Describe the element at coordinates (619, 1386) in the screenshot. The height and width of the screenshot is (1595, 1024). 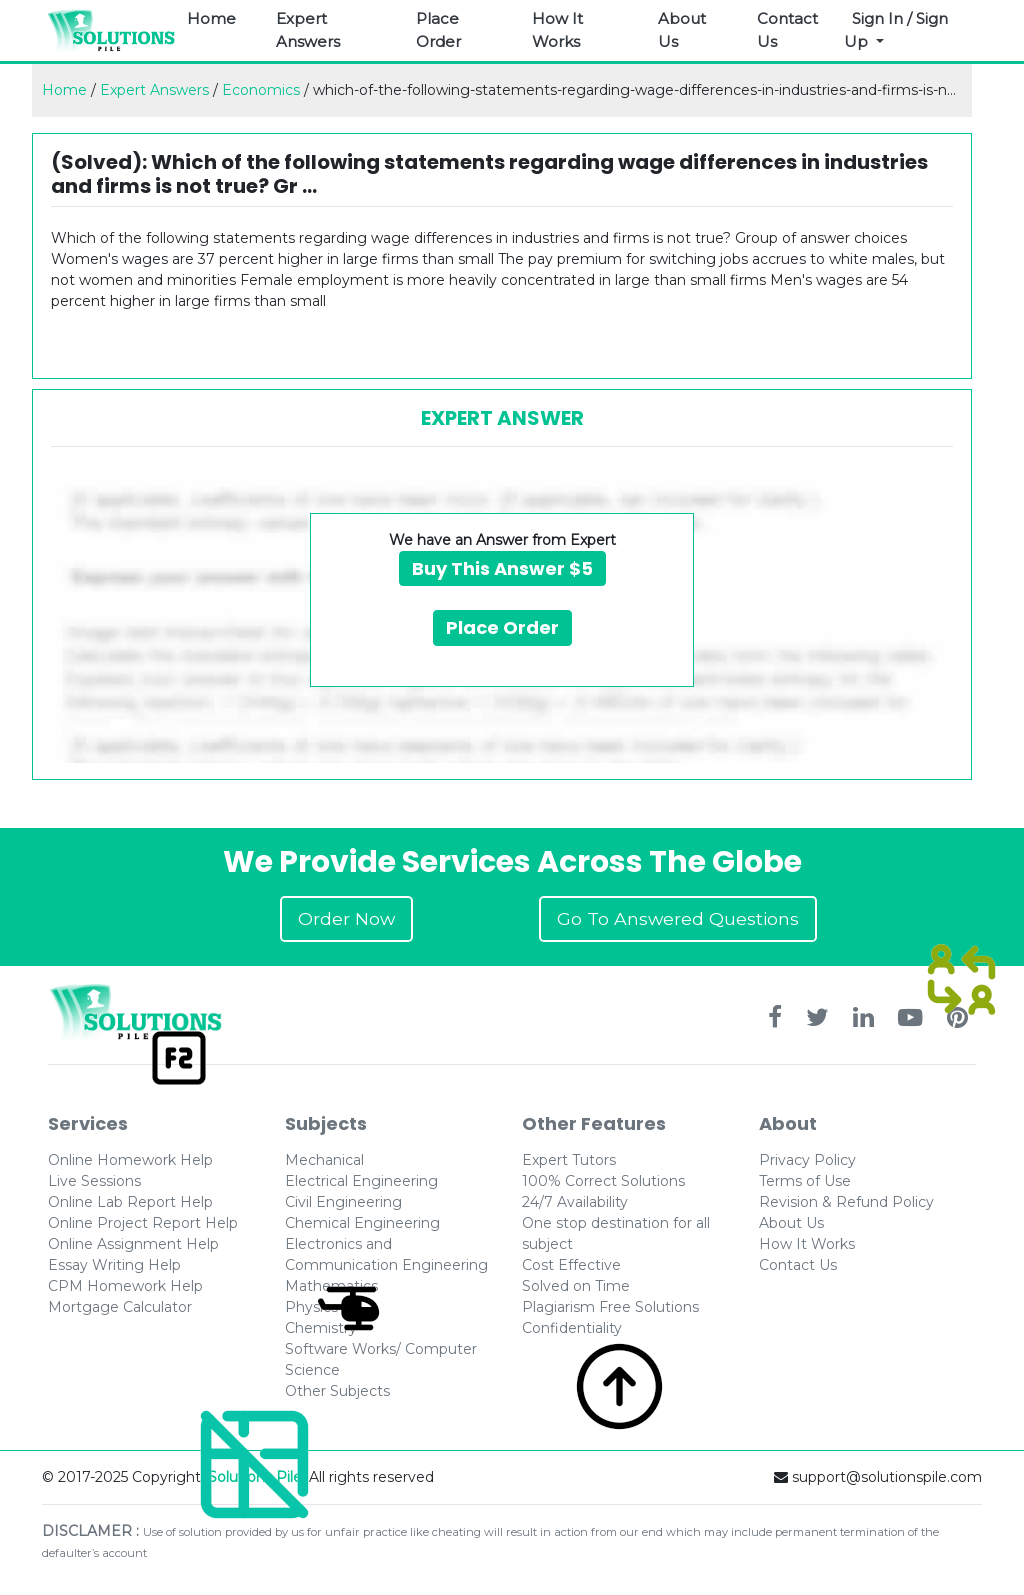
I see `scroll to top of page` at that location.